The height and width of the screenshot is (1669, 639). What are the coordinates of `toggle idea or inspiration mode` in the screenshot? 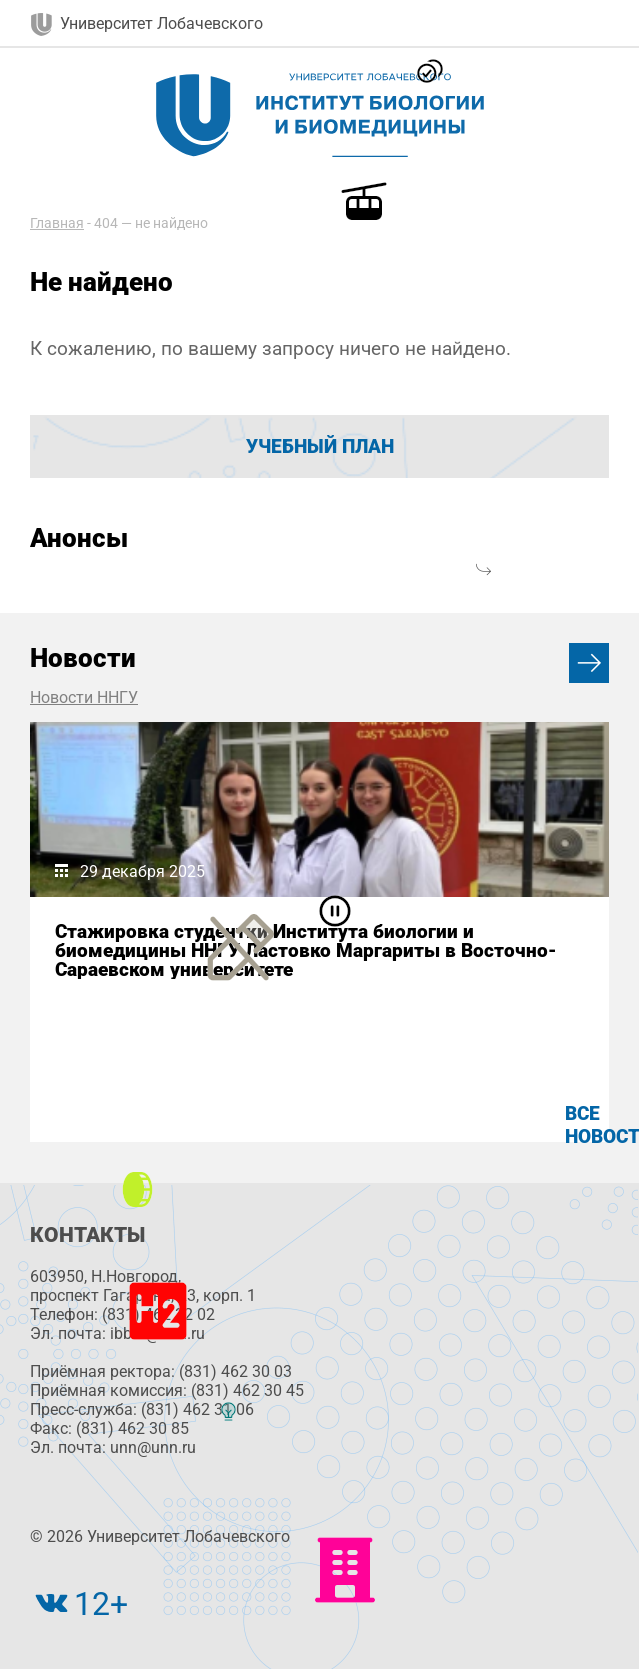 It's located at (228, 1411).